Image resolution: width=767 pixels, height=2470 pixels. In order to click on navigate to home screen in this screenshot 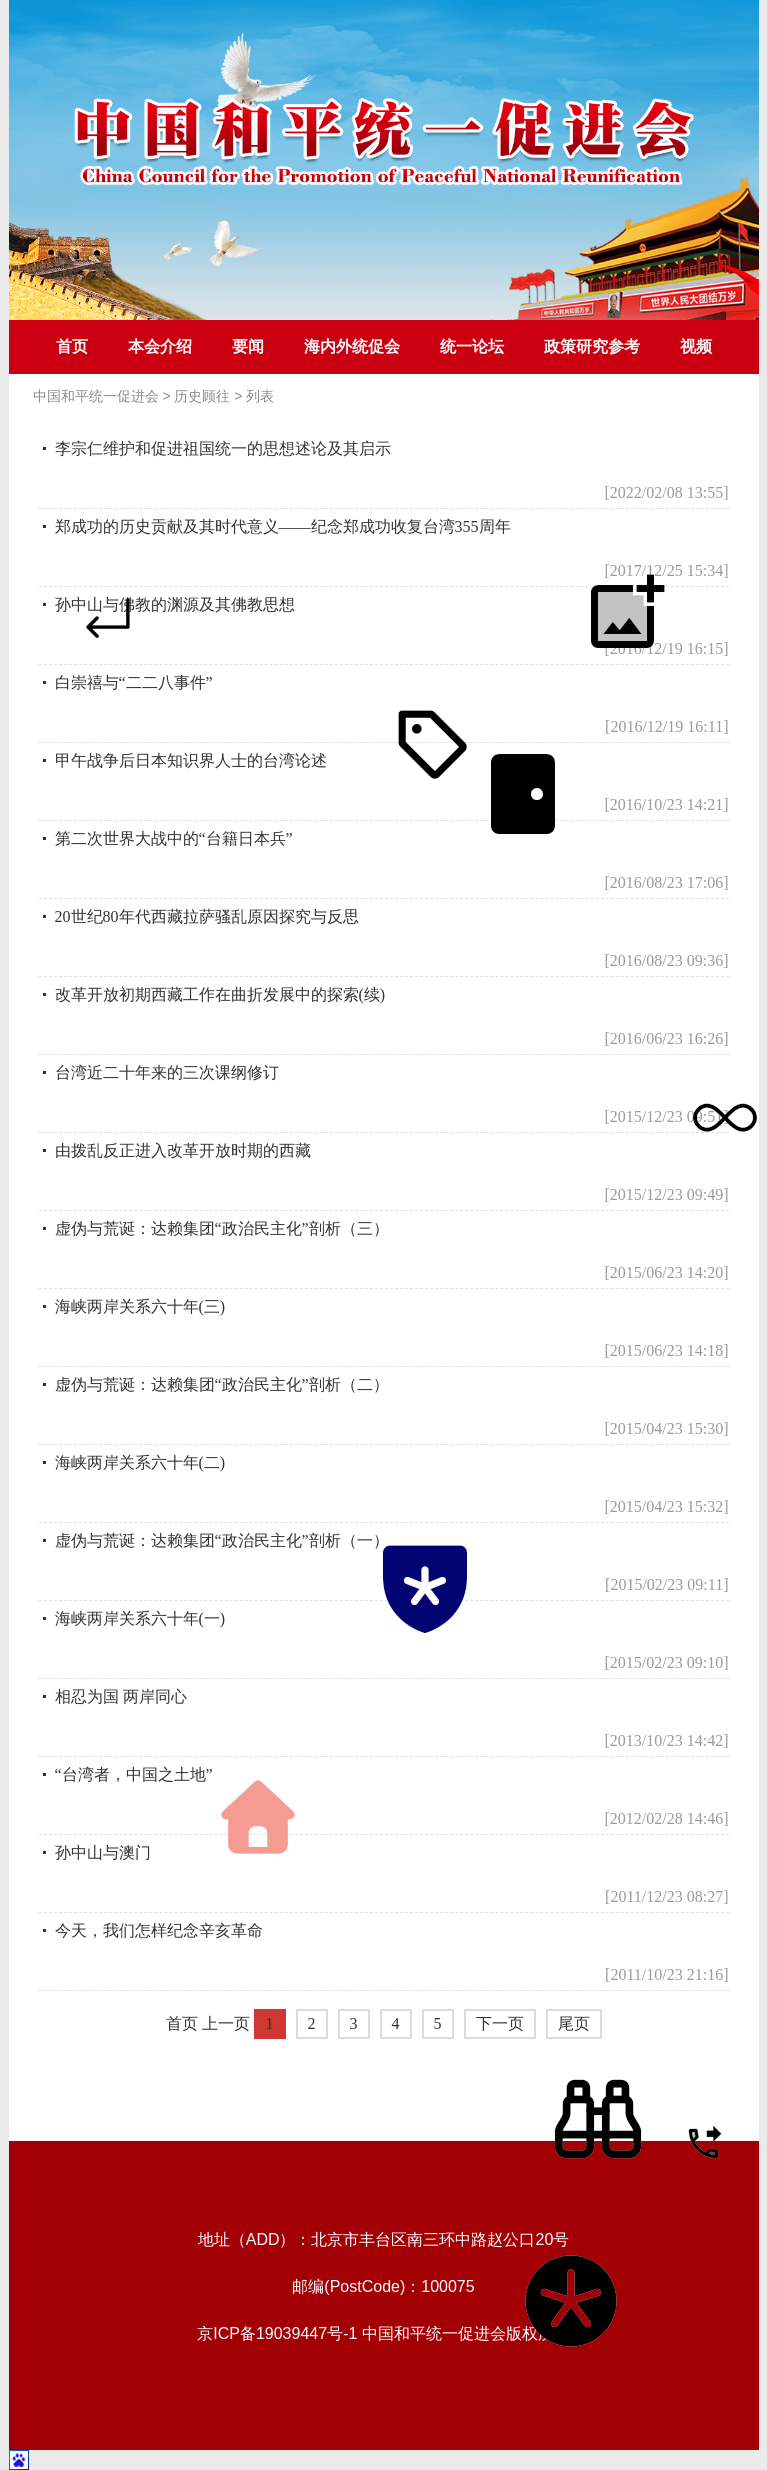, I will do `click(258, 1817)`.